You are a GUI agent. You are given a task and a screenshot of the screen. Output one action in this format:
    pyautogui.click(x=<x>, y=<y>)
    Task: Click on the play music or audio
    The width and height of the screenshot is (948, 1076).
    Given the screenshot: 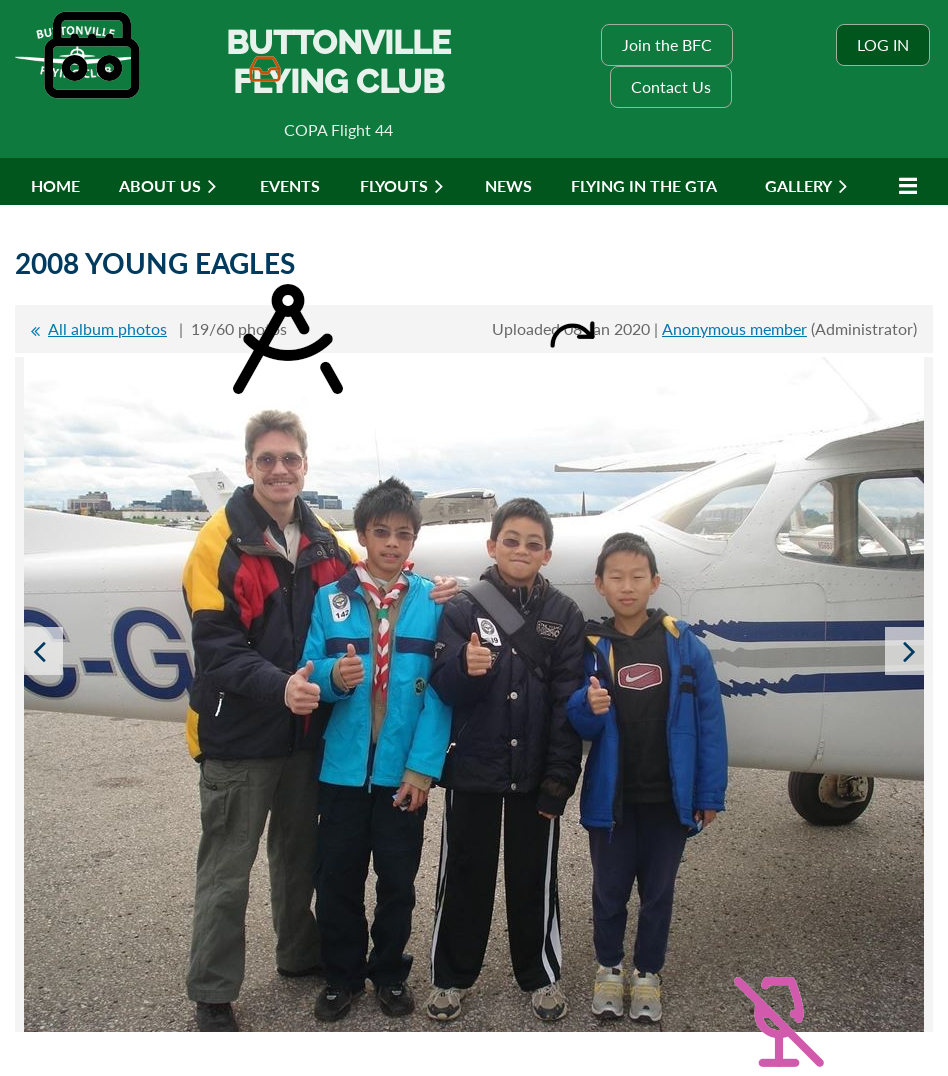 What is the action you would take?
    pyautogui.click(x=92, y=55)
    